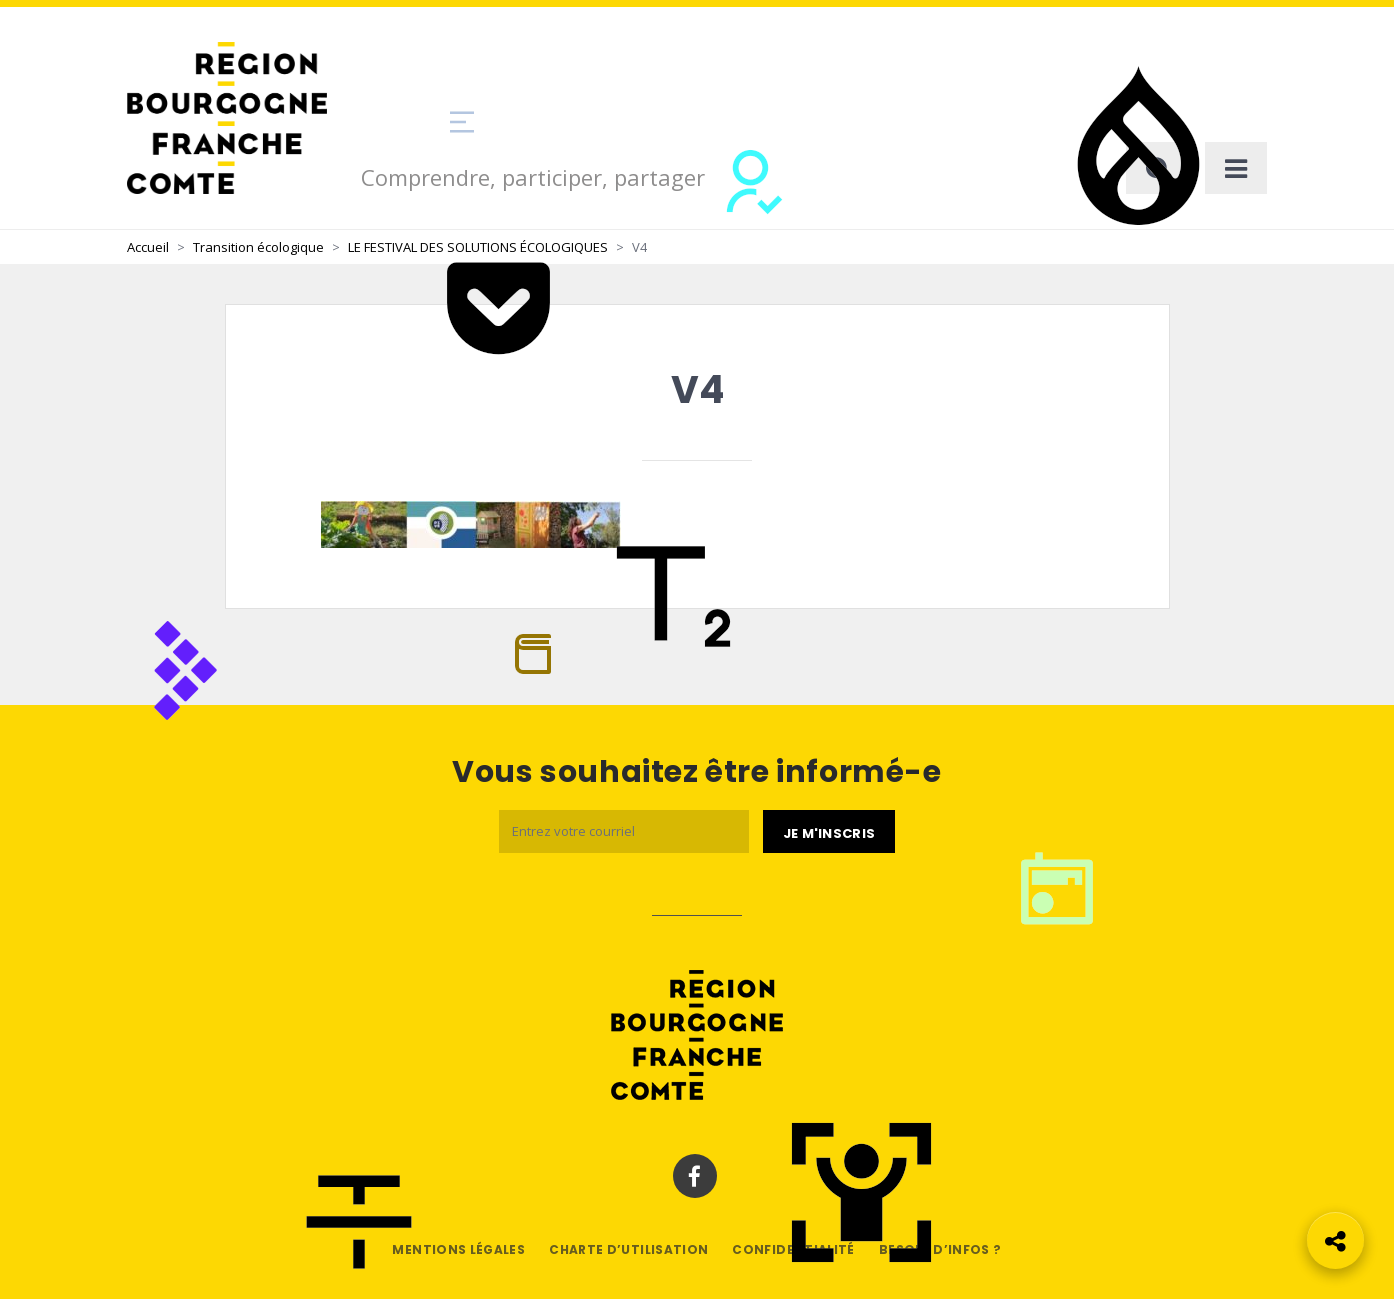 The height and width of the screenshot is (1299, 1394). What do you see at coordinates (1138, 145) in the screenshot?
I see `link to drupal CMS platform` at bounding box center [1138, 145].